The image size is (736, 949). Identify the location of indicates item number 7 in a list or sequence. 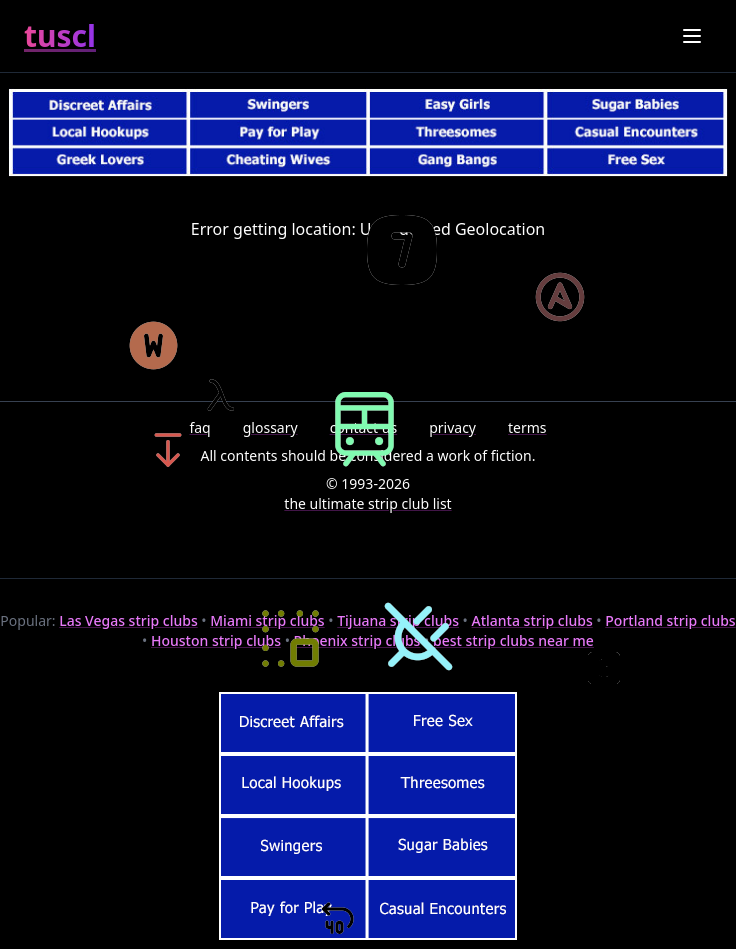
(402, 250).